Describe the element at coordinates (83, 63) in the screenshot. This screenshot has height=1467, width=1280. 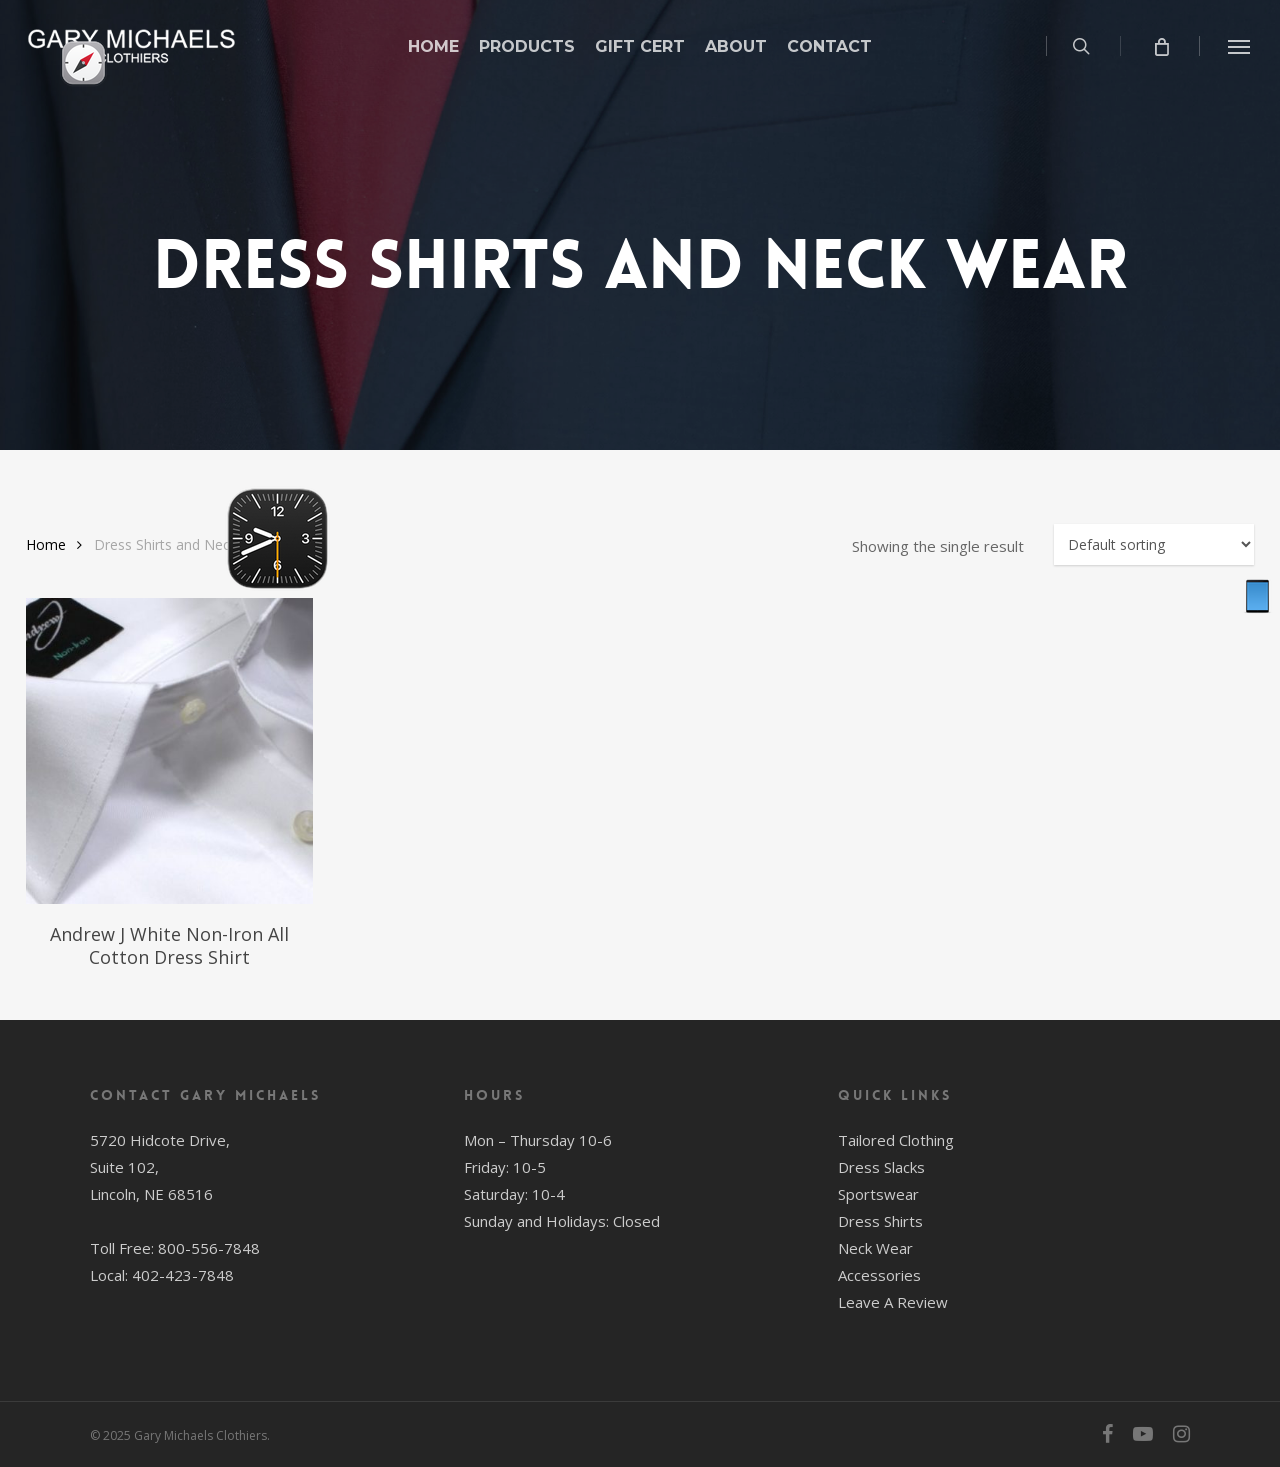
I see `open navigation or direction preferences` at that location.